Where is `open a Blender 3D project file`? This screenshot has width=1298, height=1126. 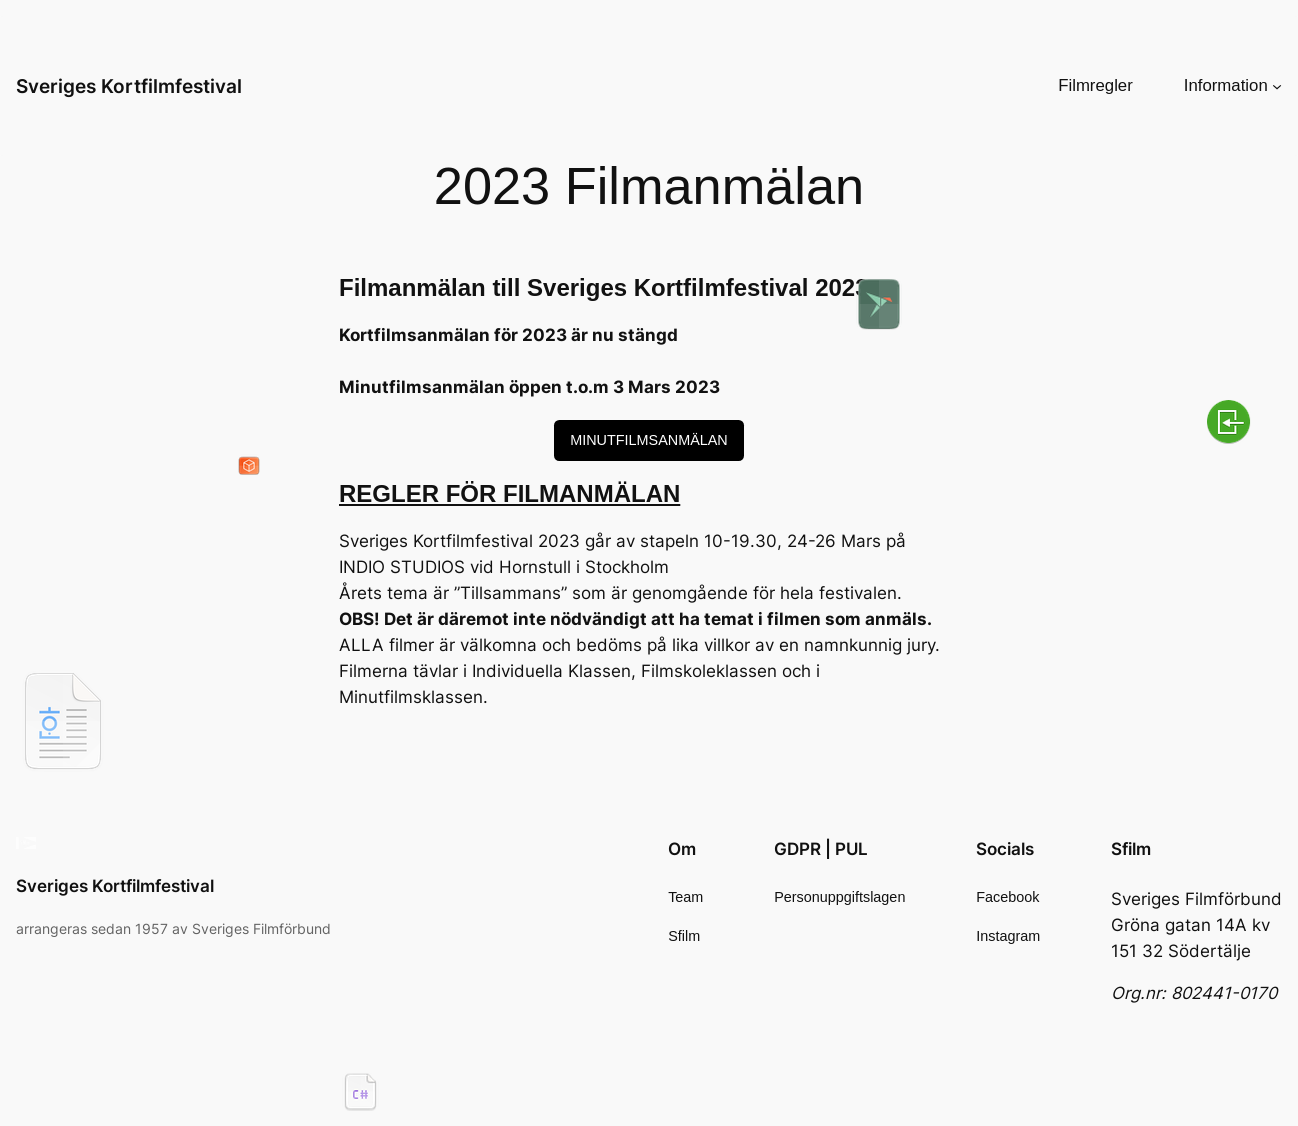 open a Blender 3D project file is located at coordinates (249, 465).